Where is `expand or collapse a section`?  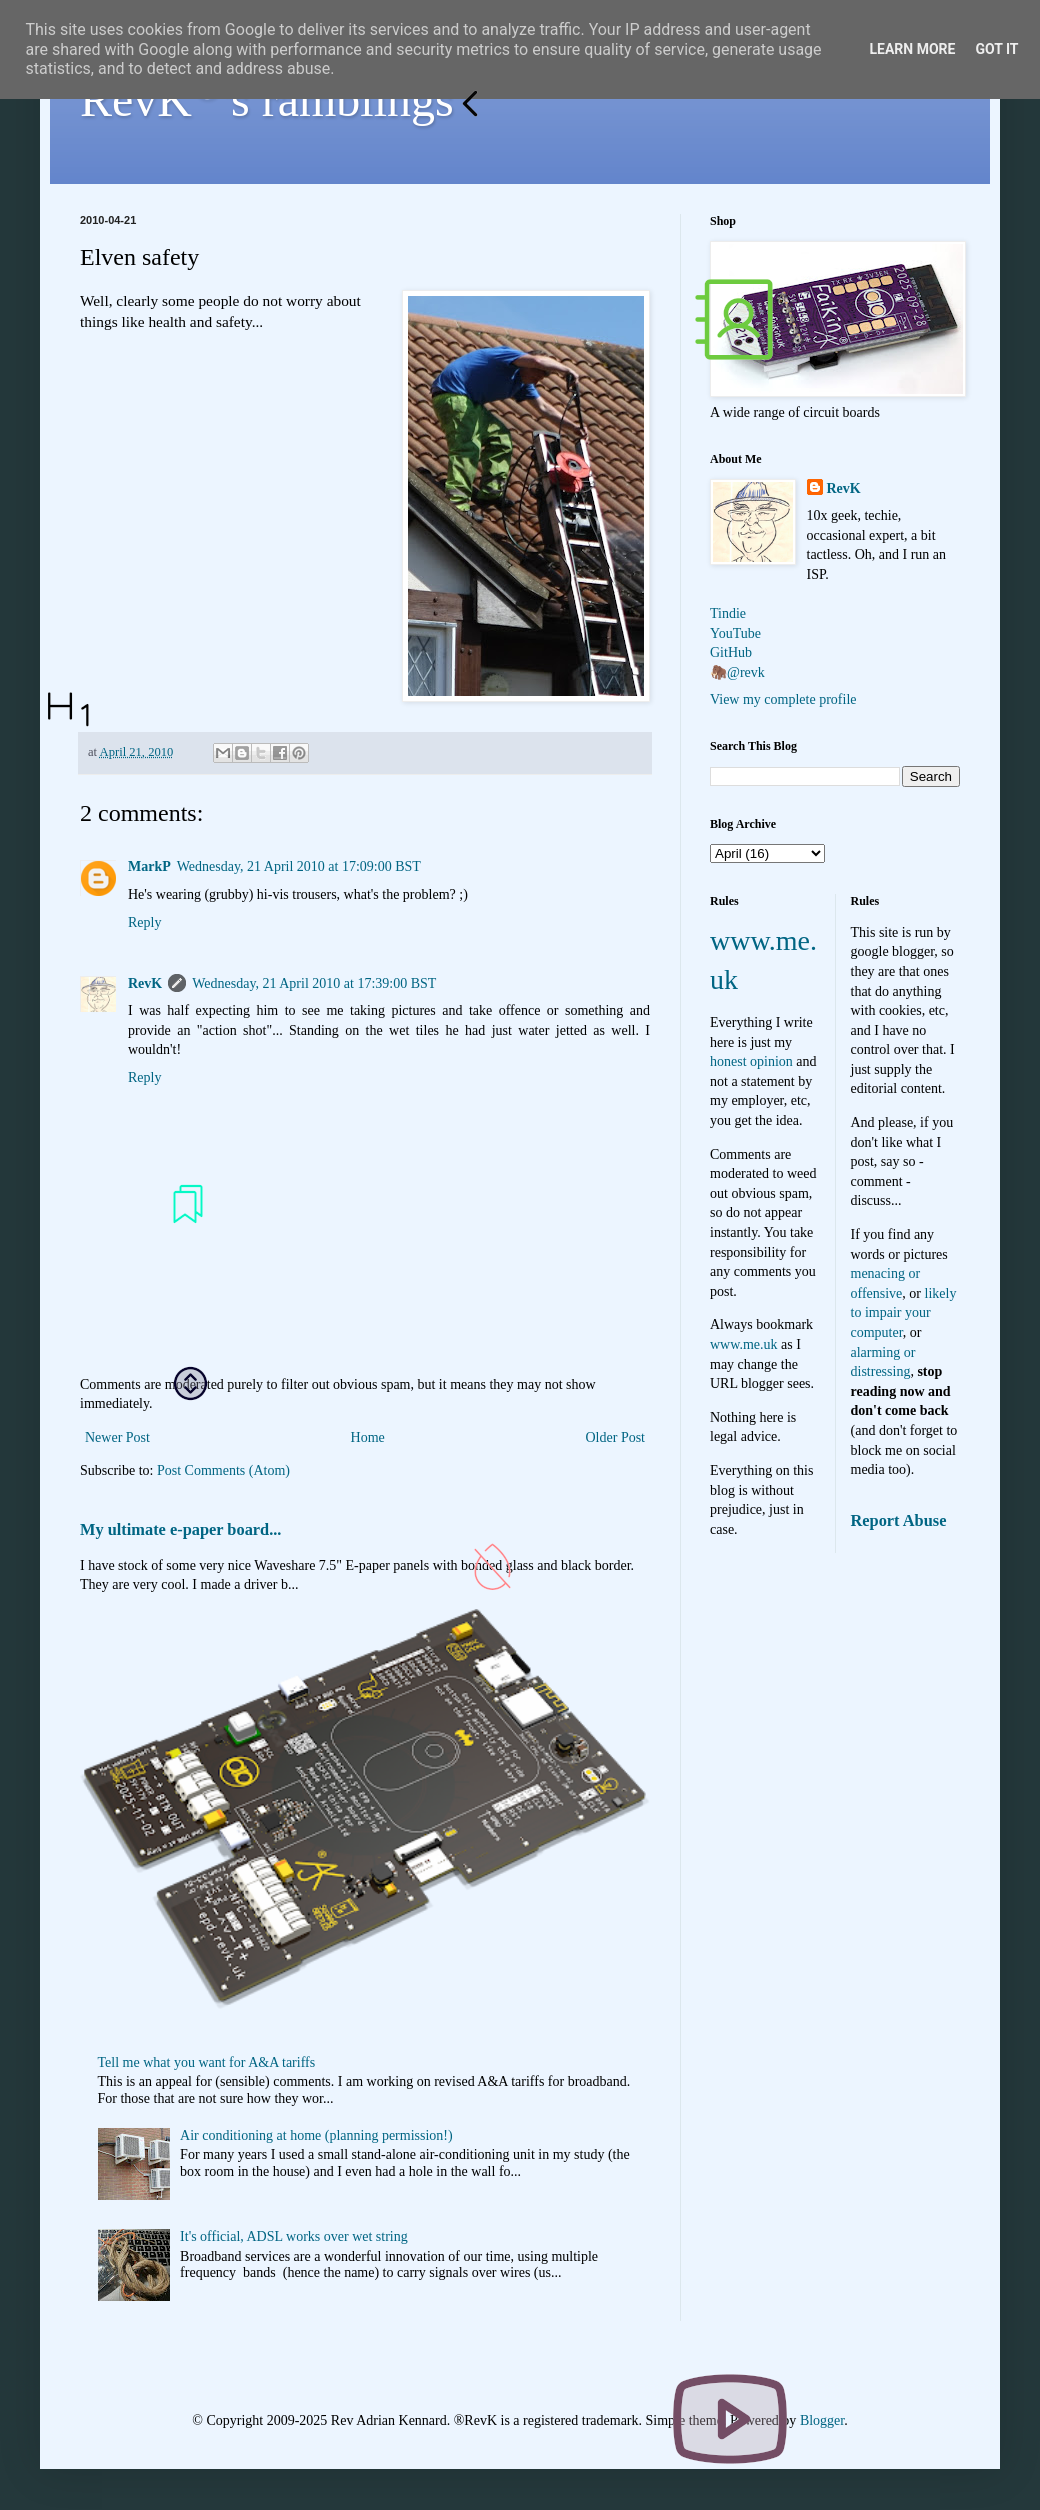
expand or collapse a section is located at coordinates (190, 1383).